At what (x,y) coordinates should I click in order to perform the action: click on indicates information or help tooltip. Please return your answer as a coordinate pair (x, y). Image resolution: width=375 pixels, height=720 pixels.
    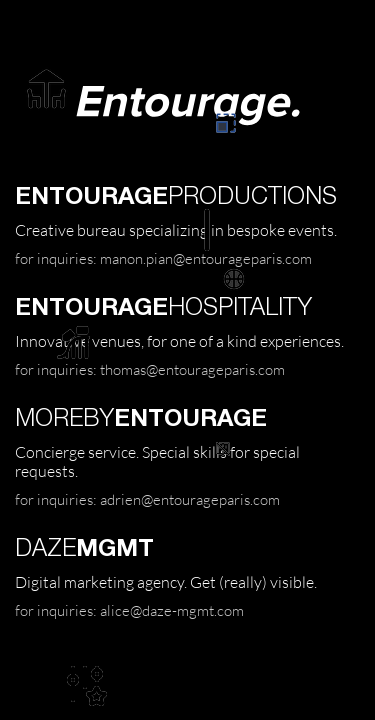
    Looking at the image, I should click on (207, 230).